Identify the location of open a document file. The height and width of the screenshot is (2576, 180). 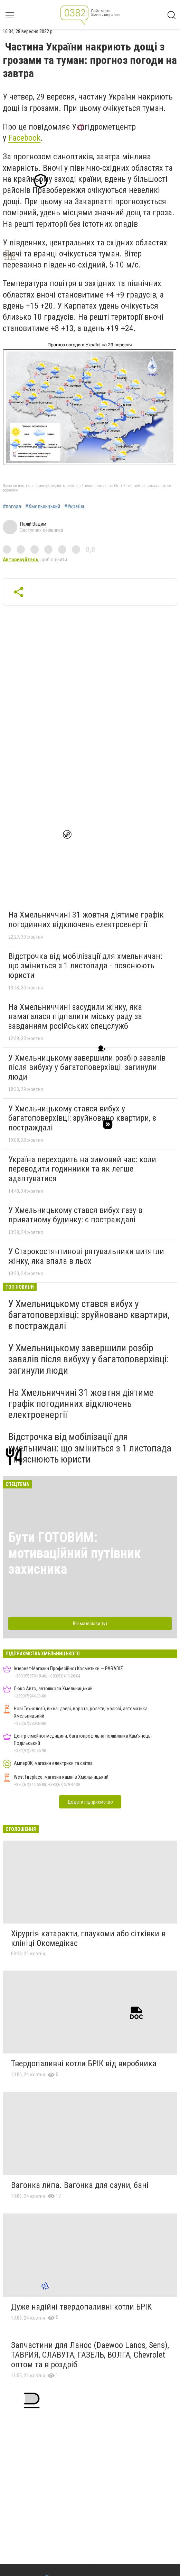
(136, 2013).